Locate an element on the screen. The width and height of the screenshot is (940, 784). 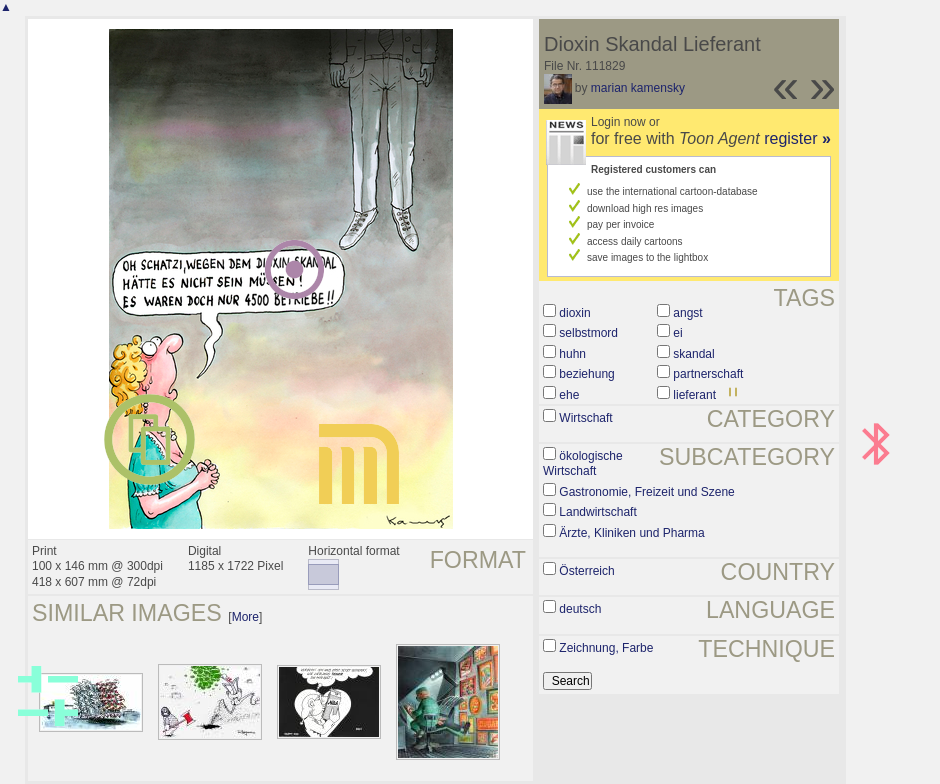
indicates content is licensed for sharing under creative commons is located at coordinates (149, 439).